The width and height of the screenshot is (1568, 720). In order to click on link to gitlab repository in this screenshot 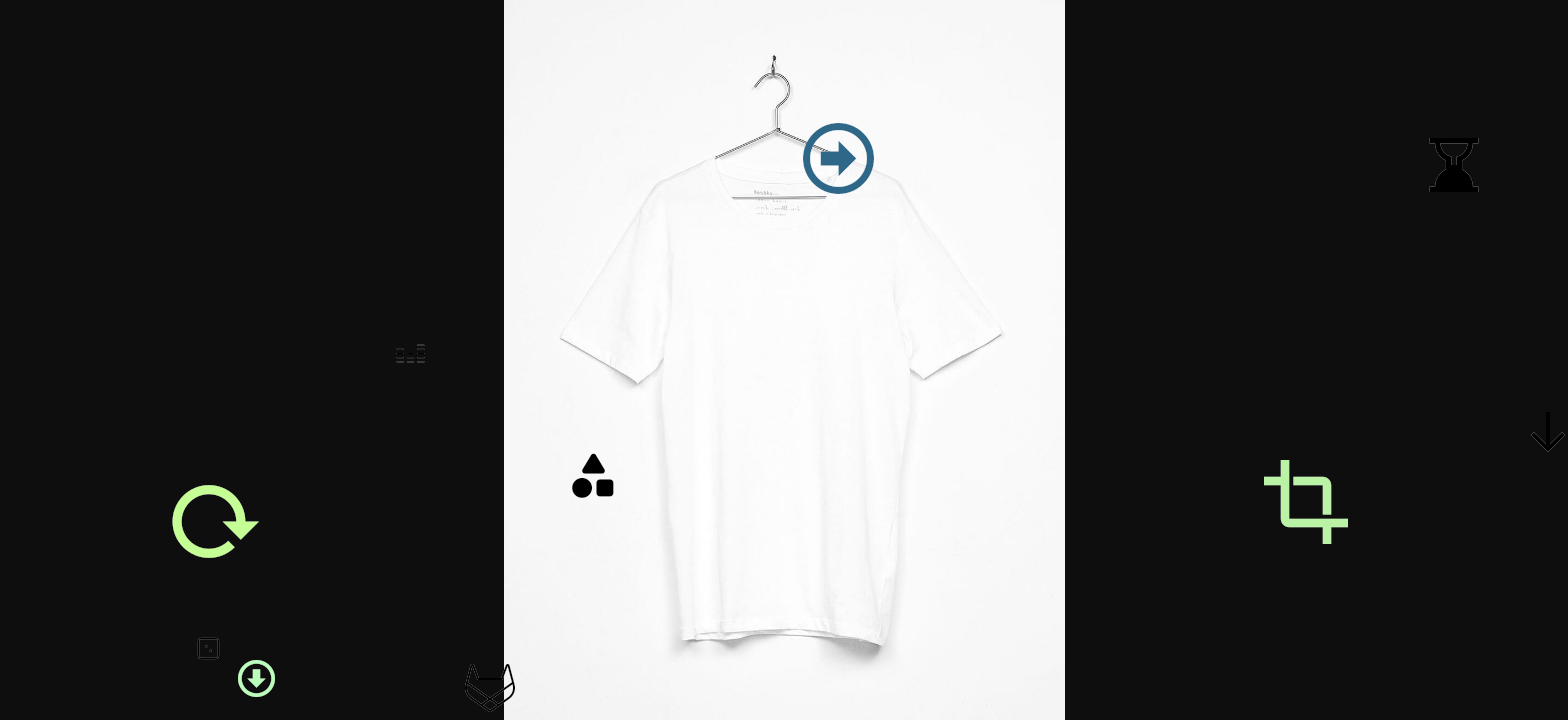, I will do `click(490, 687)`.